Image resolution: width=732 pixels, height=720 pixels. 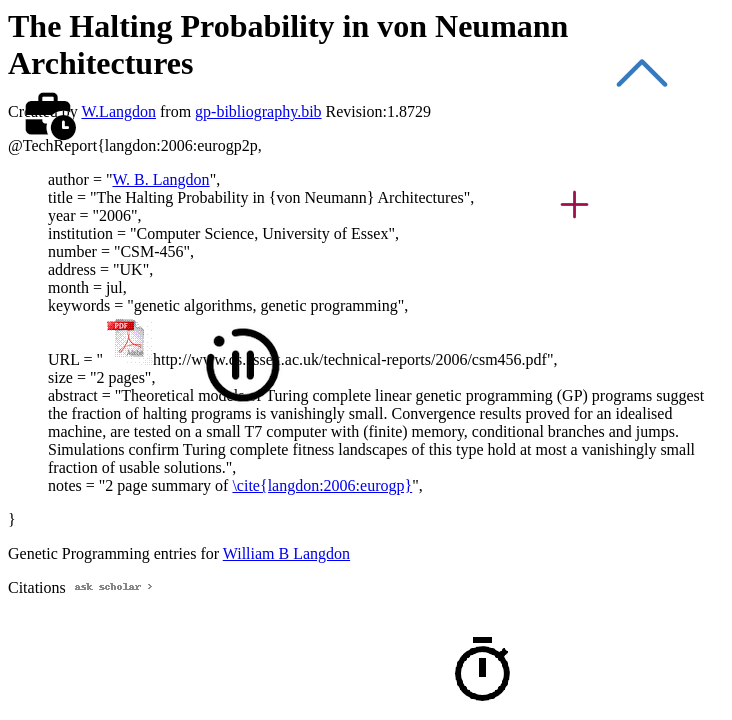 I want to click on add a new item, so click(x=575, y=205).